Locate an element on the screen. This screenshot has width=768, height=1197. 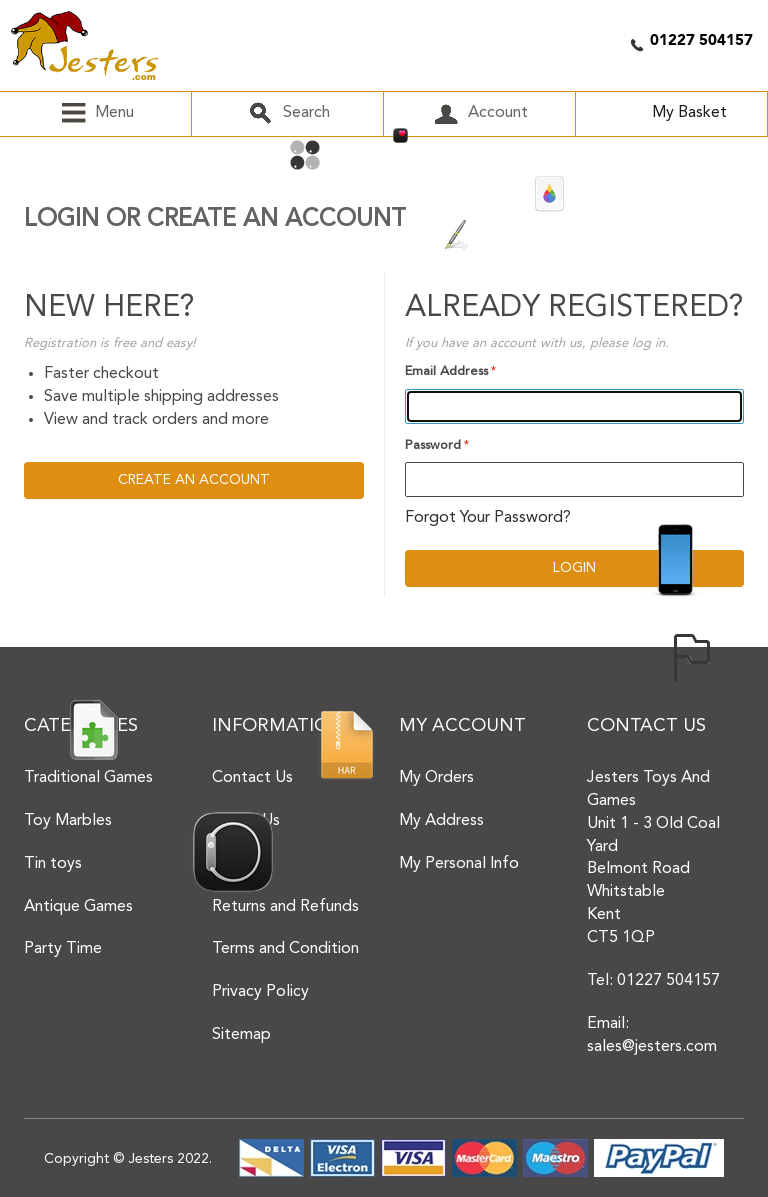
set text direction to left-to-right is located at coordinates (455, 235).